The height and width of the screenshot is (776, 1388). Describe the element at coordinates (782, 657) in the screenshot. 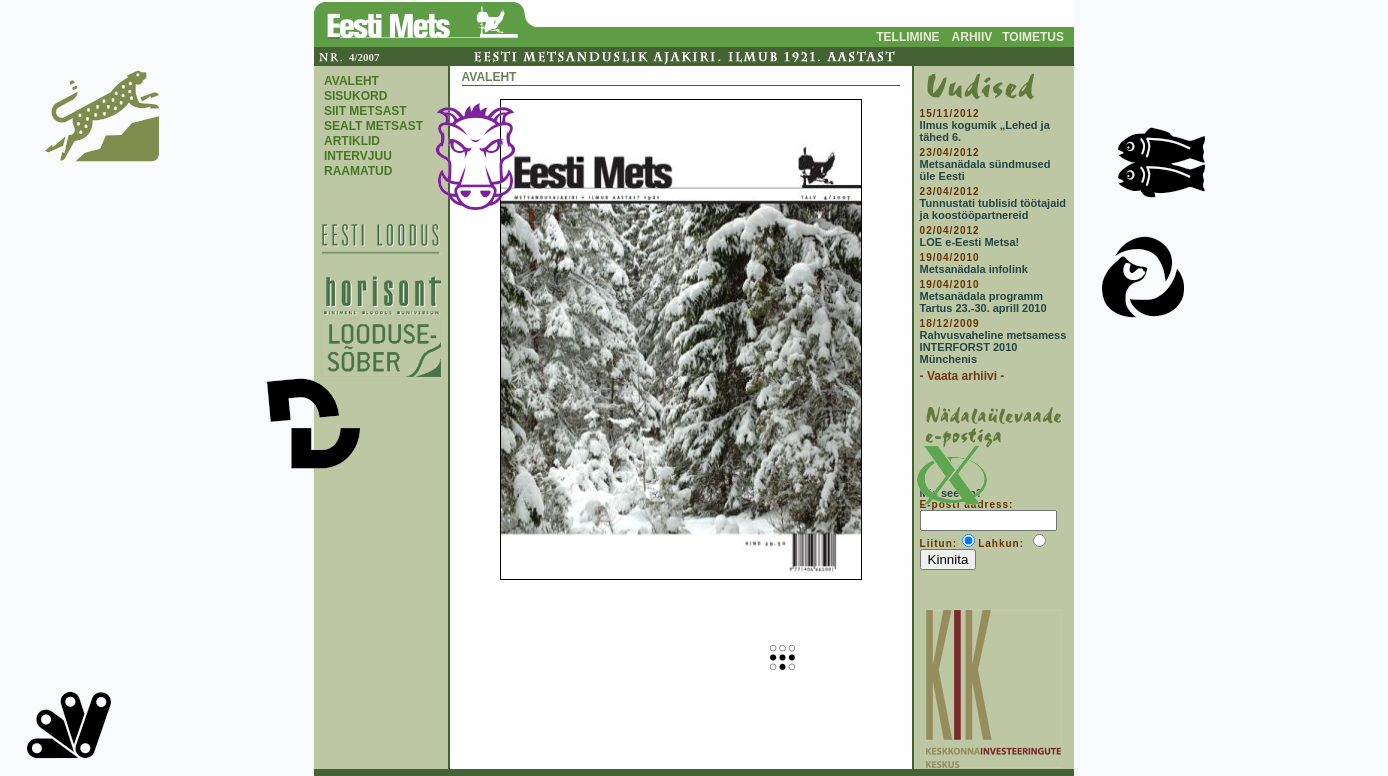

I see `open tailscale vpn settings` at that location.